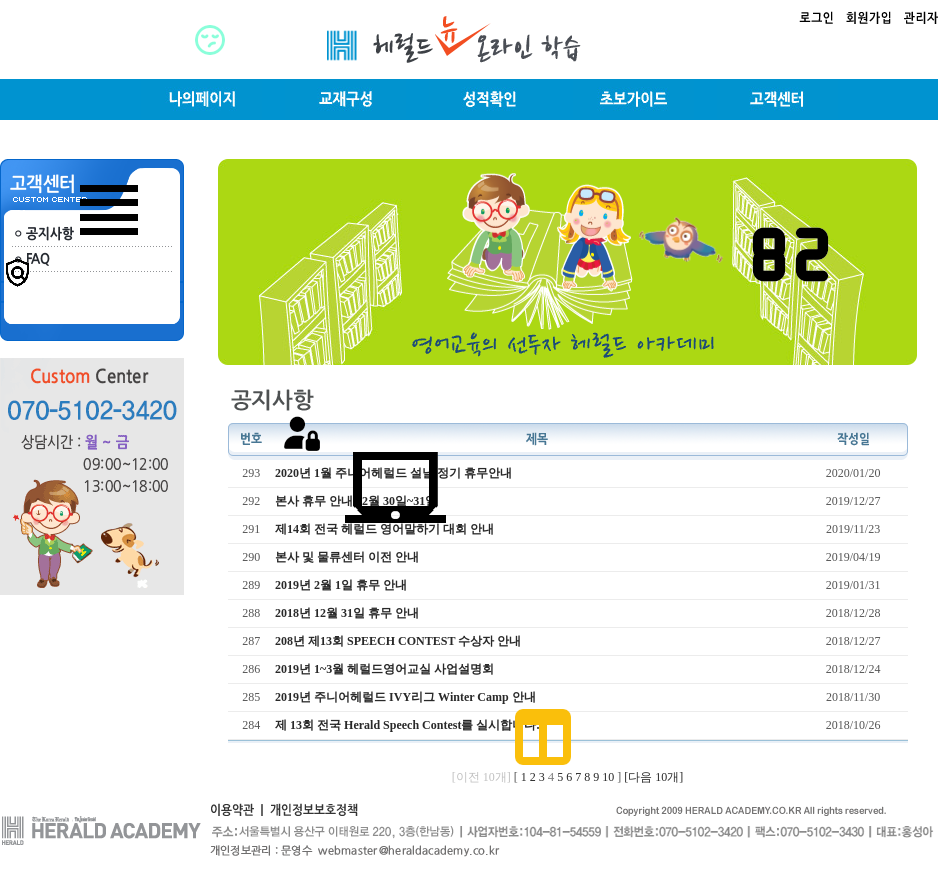 This screenshot has height=880, width=938. I want to click on view privacy policy or terms, so click(17, 272).